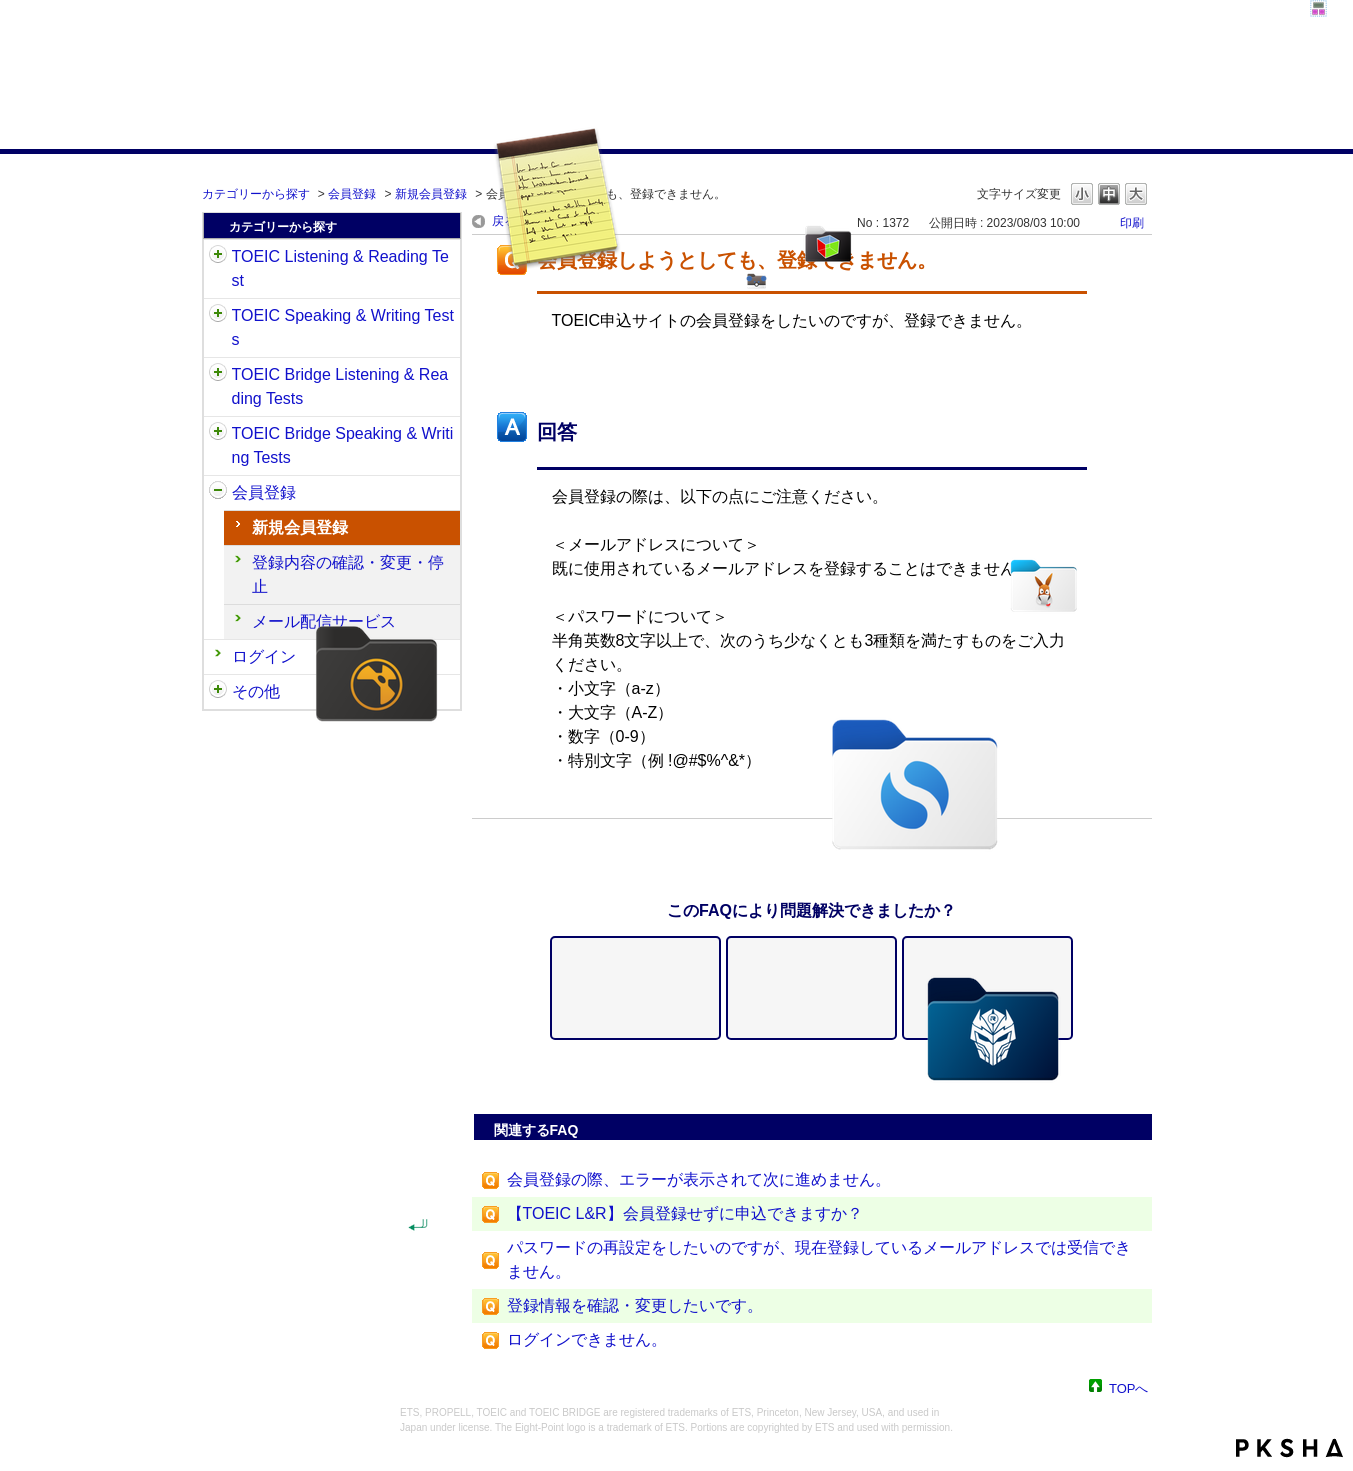 The height and width of the screenshot is (1471, 1353). Describe the element at coordinates (756, 281) in the screenshot. I see `folder containing pokémon heavy ball assets` at that location.